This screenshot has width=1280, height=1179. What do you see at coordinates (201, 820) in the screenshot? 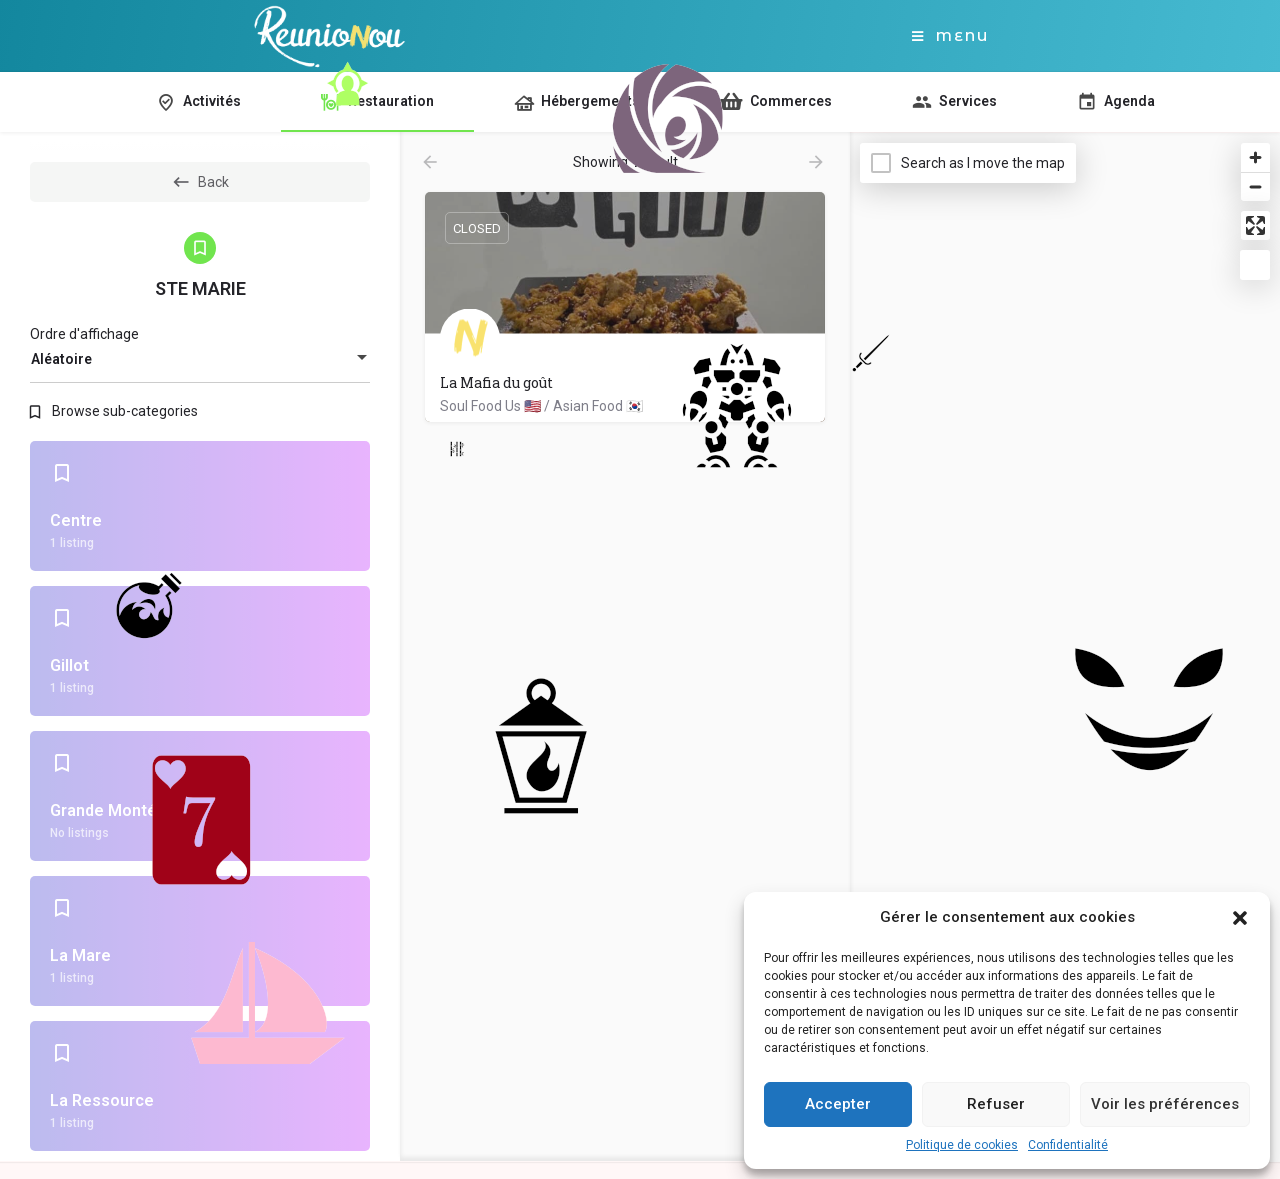
I see `seven of hearts playing card` at bounding box center [201, 820].